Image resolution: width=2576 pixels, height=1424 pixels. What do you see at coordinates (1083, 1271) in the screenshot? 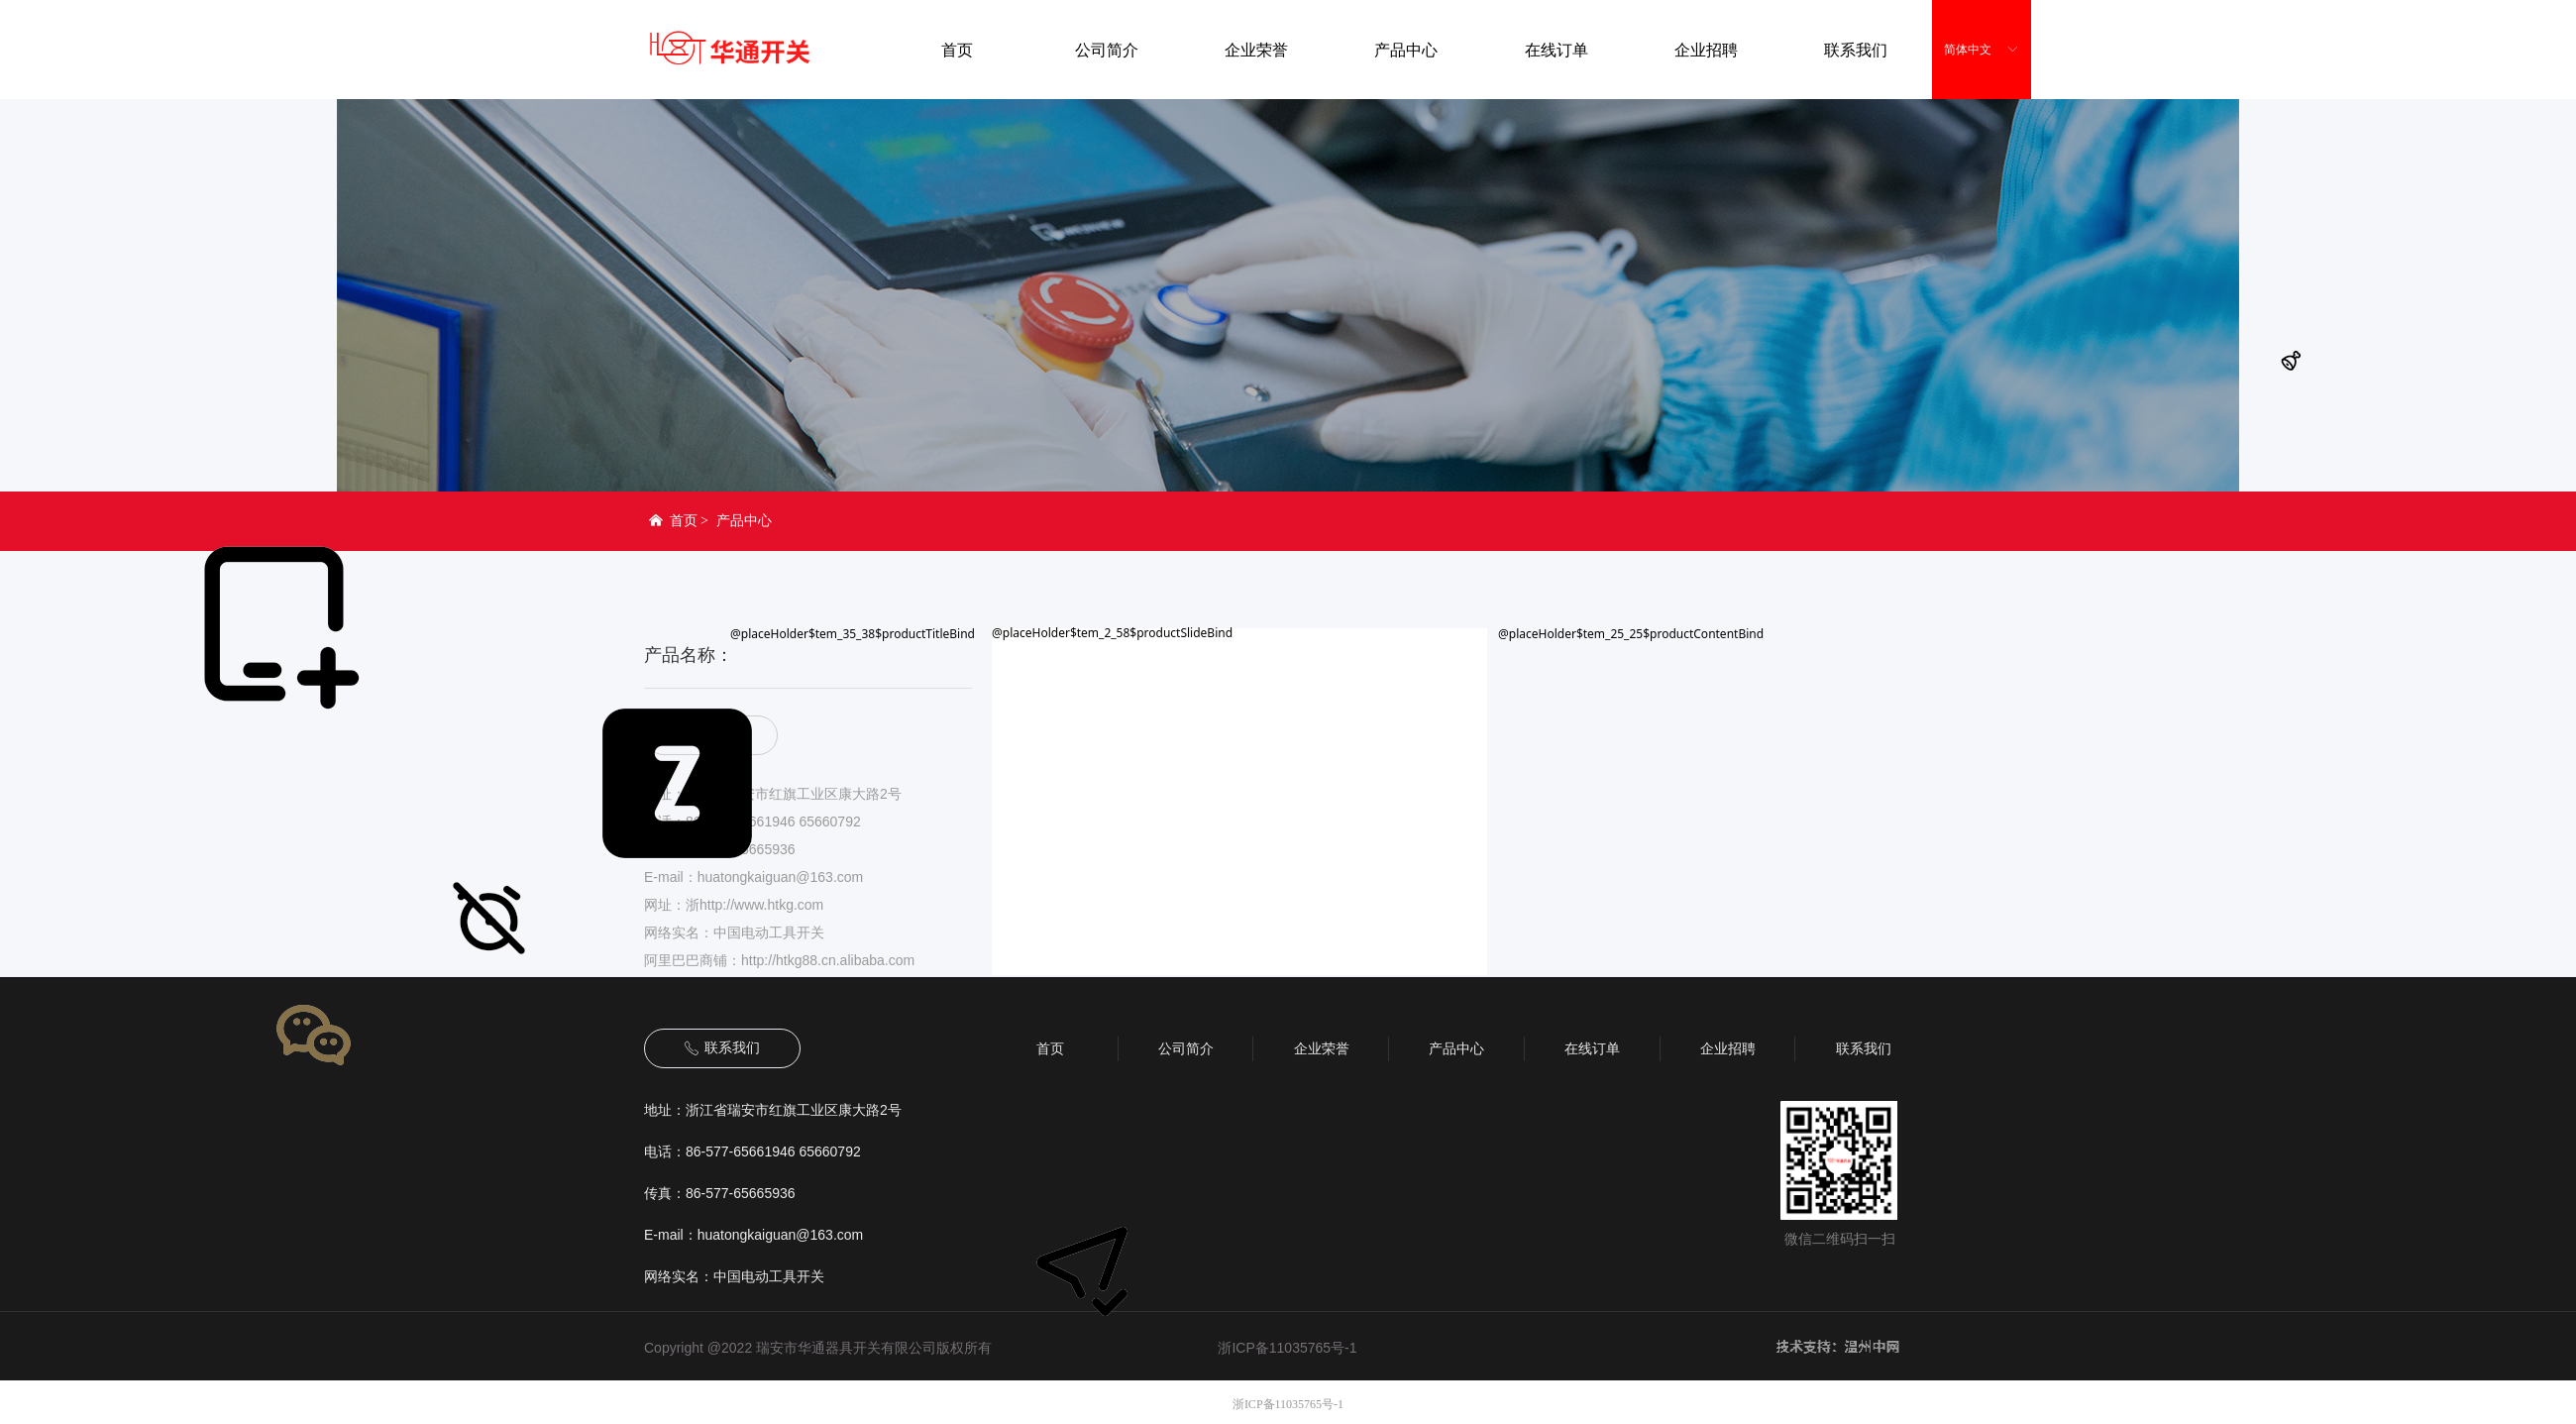
I see `location successfully shared` at bounding box center [1083, 1271].